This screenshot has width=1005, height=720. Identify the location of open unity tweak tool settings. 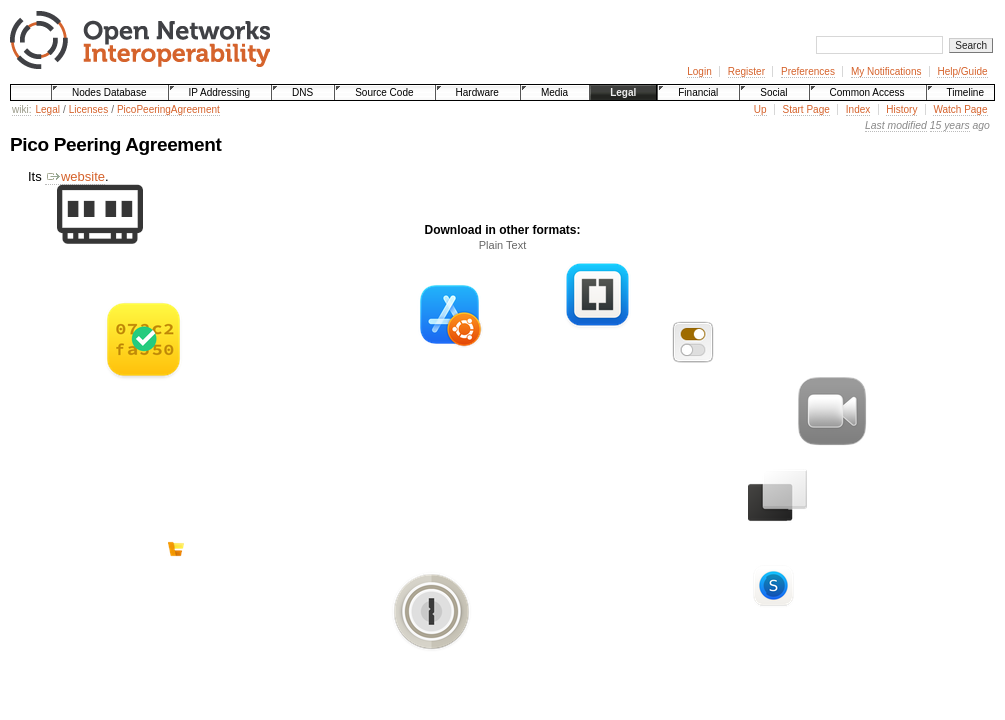
(693, 342).